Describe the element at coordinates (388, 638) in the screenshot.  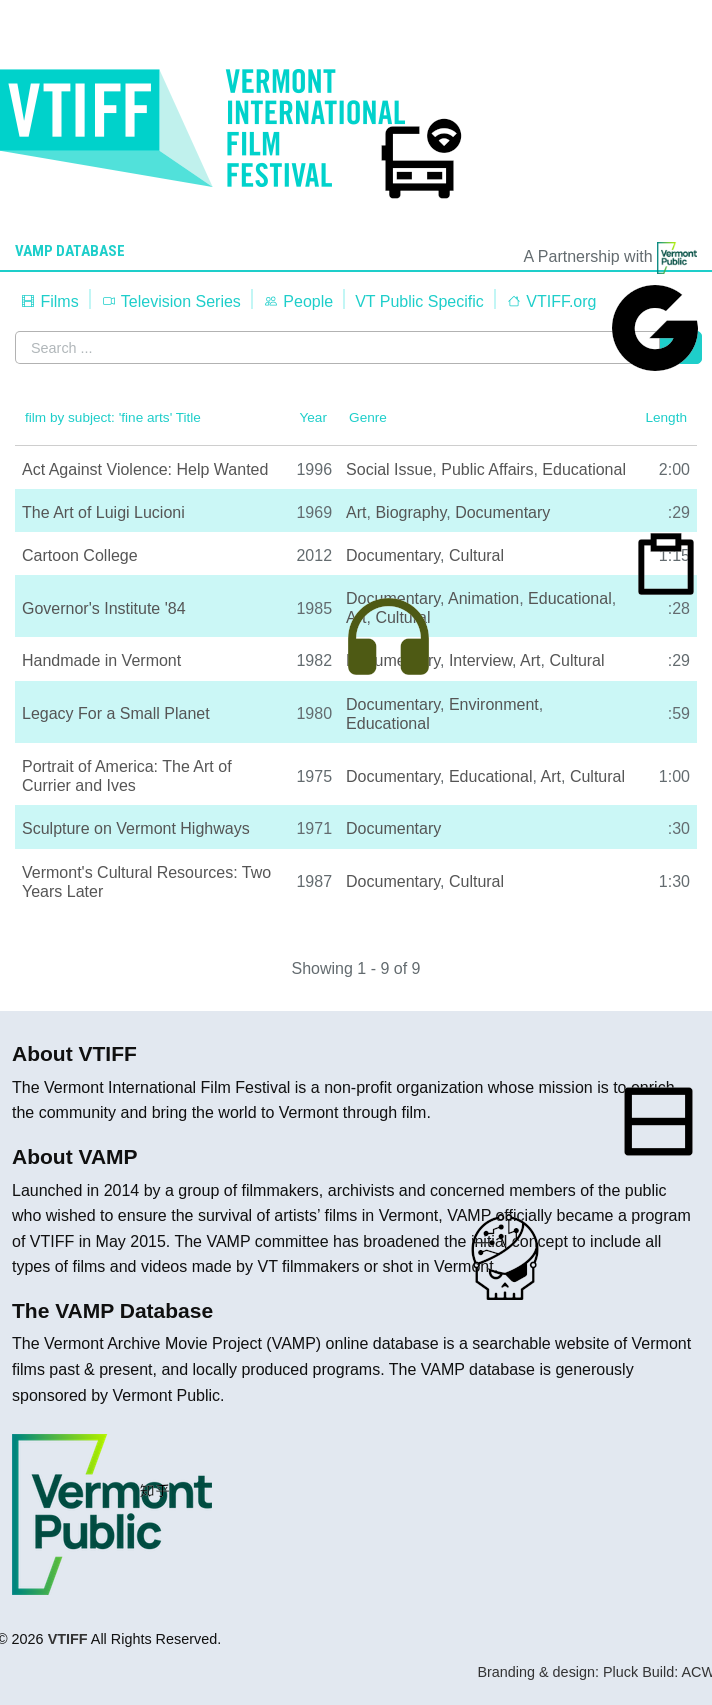
I see `access audio or music playback` at that location.